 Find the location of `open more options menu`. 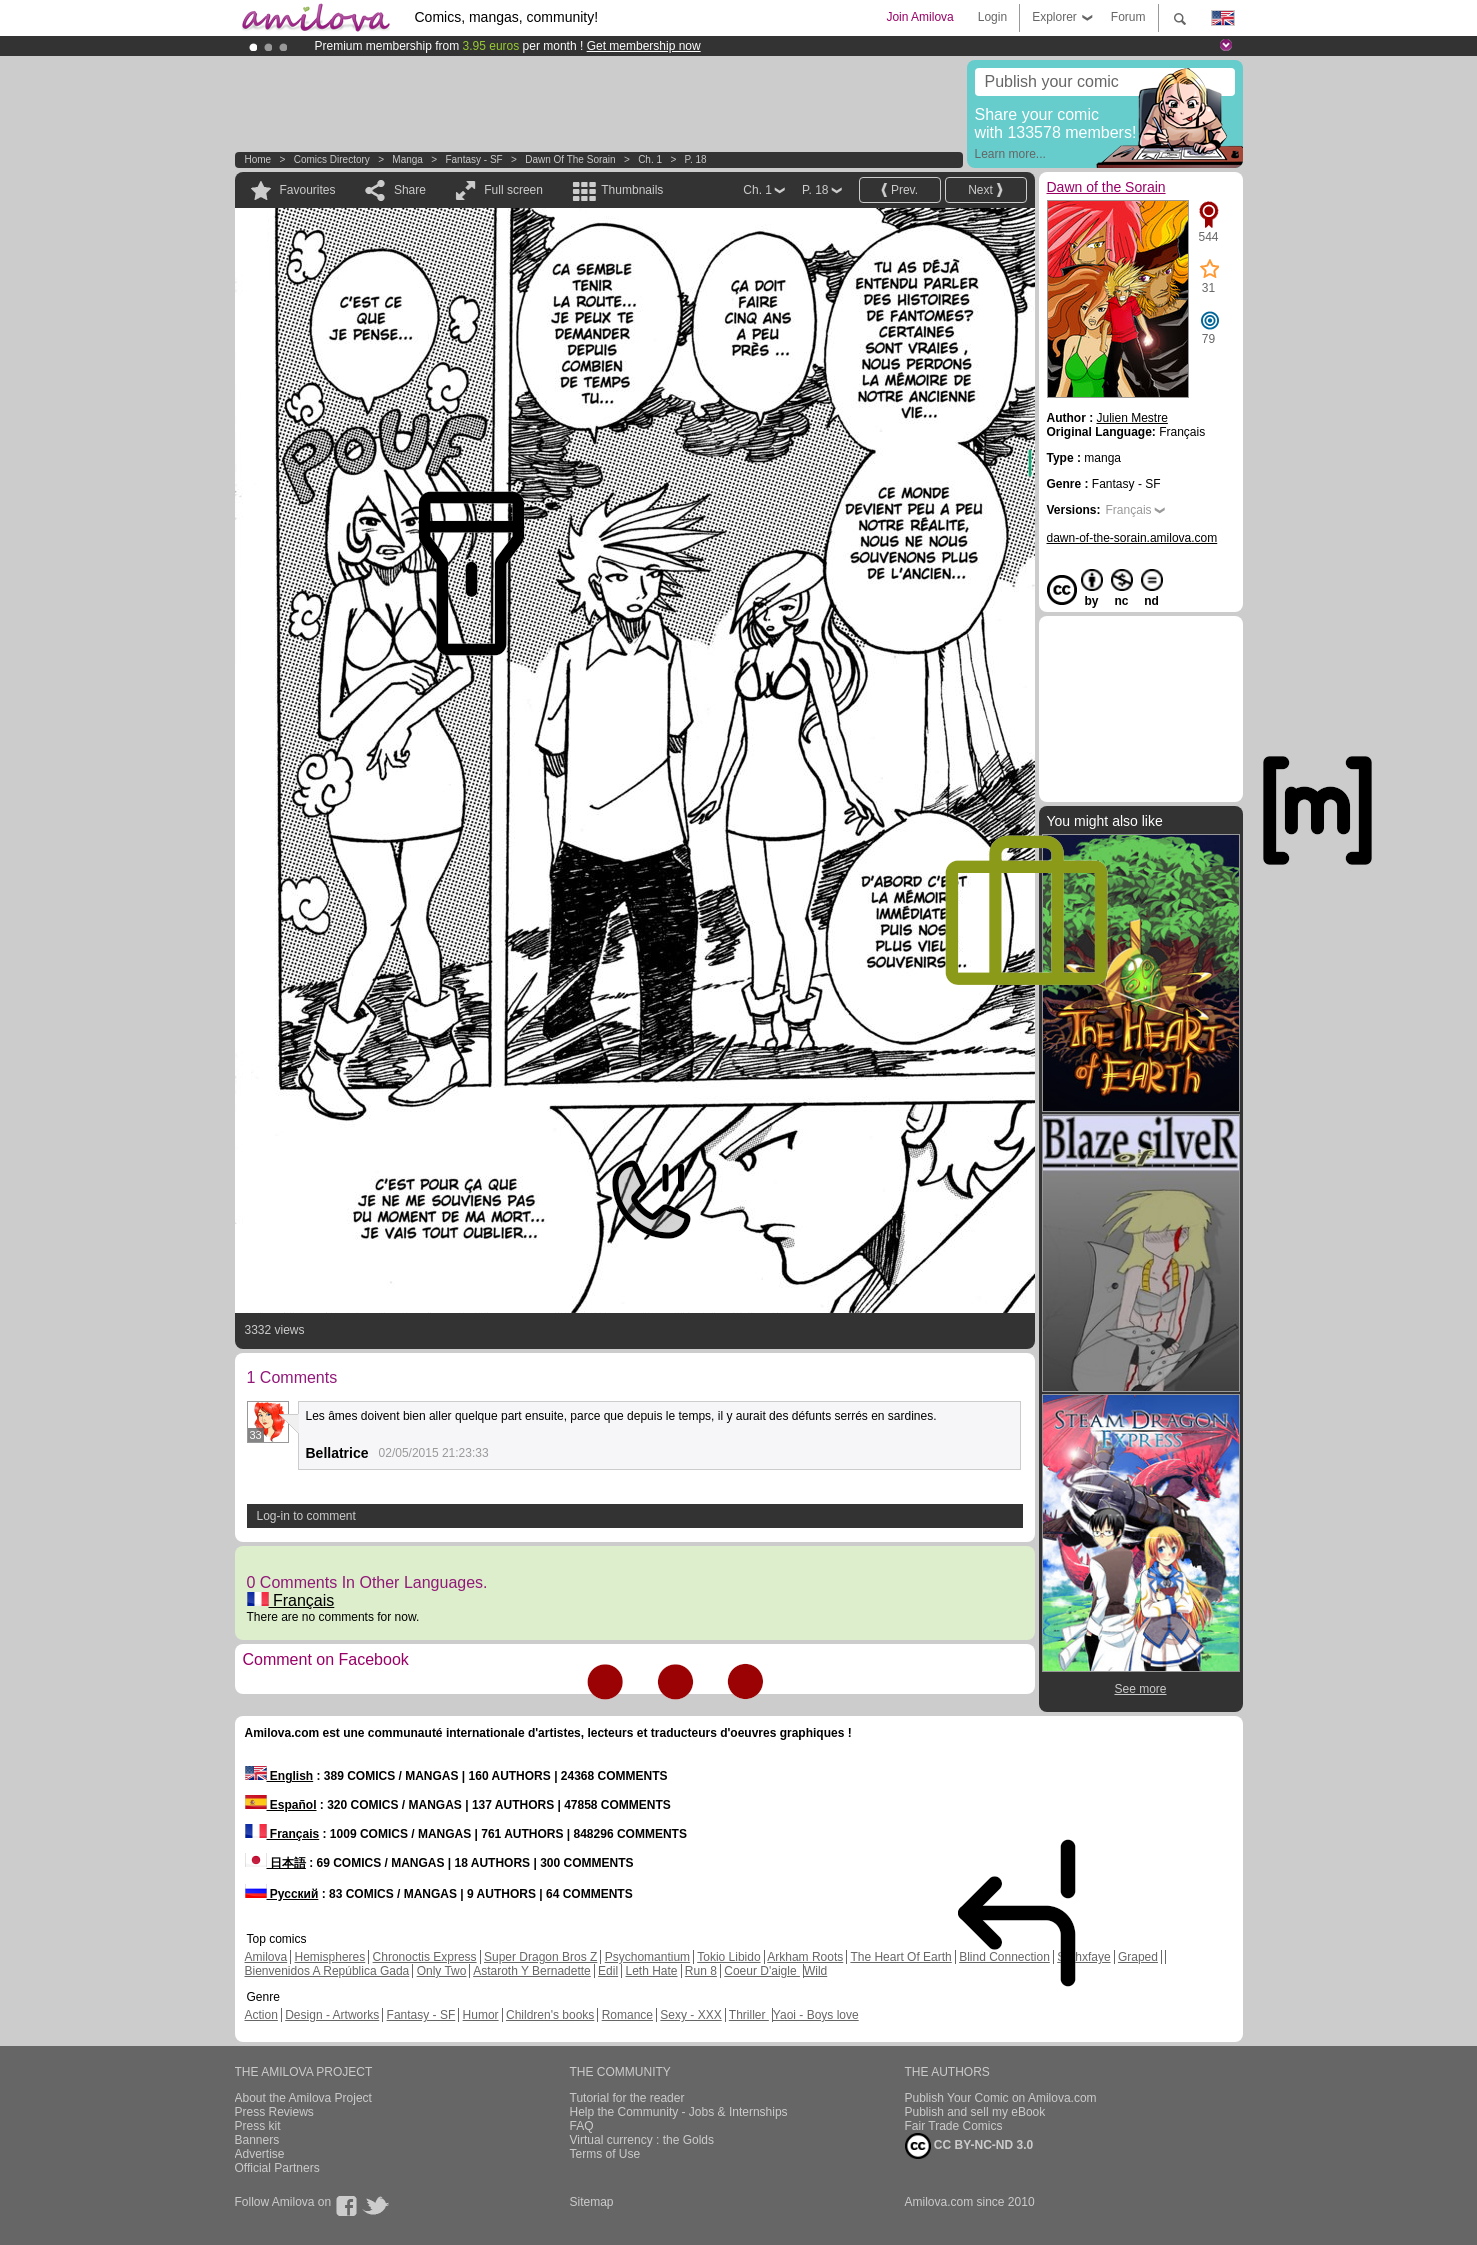

open more options menu is located at coordinates (675, 1681).